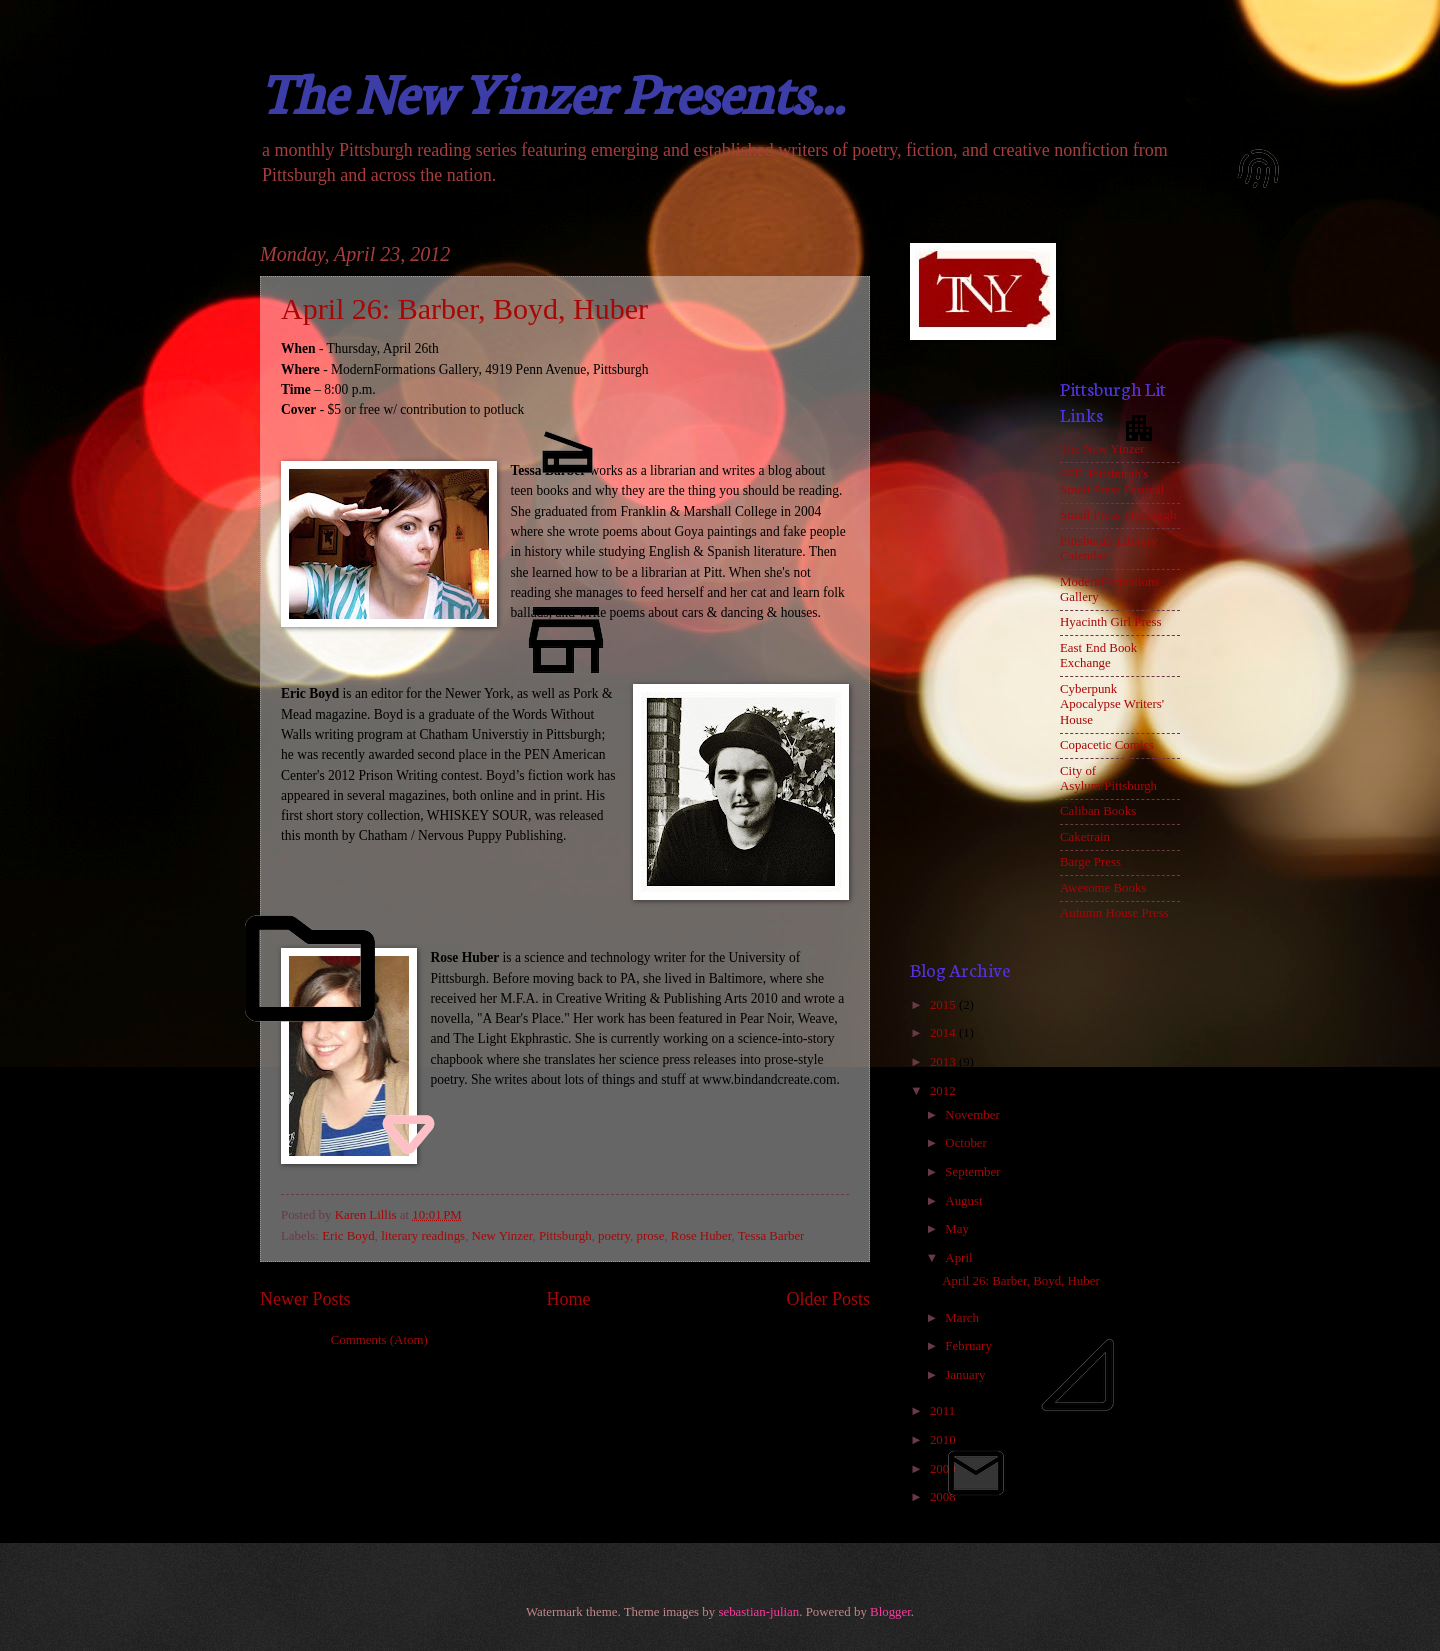 The height and width of the screenshot is (1651, 1440). I want to click on indicates no cellular signal or network connection, so click(1075, 1372).